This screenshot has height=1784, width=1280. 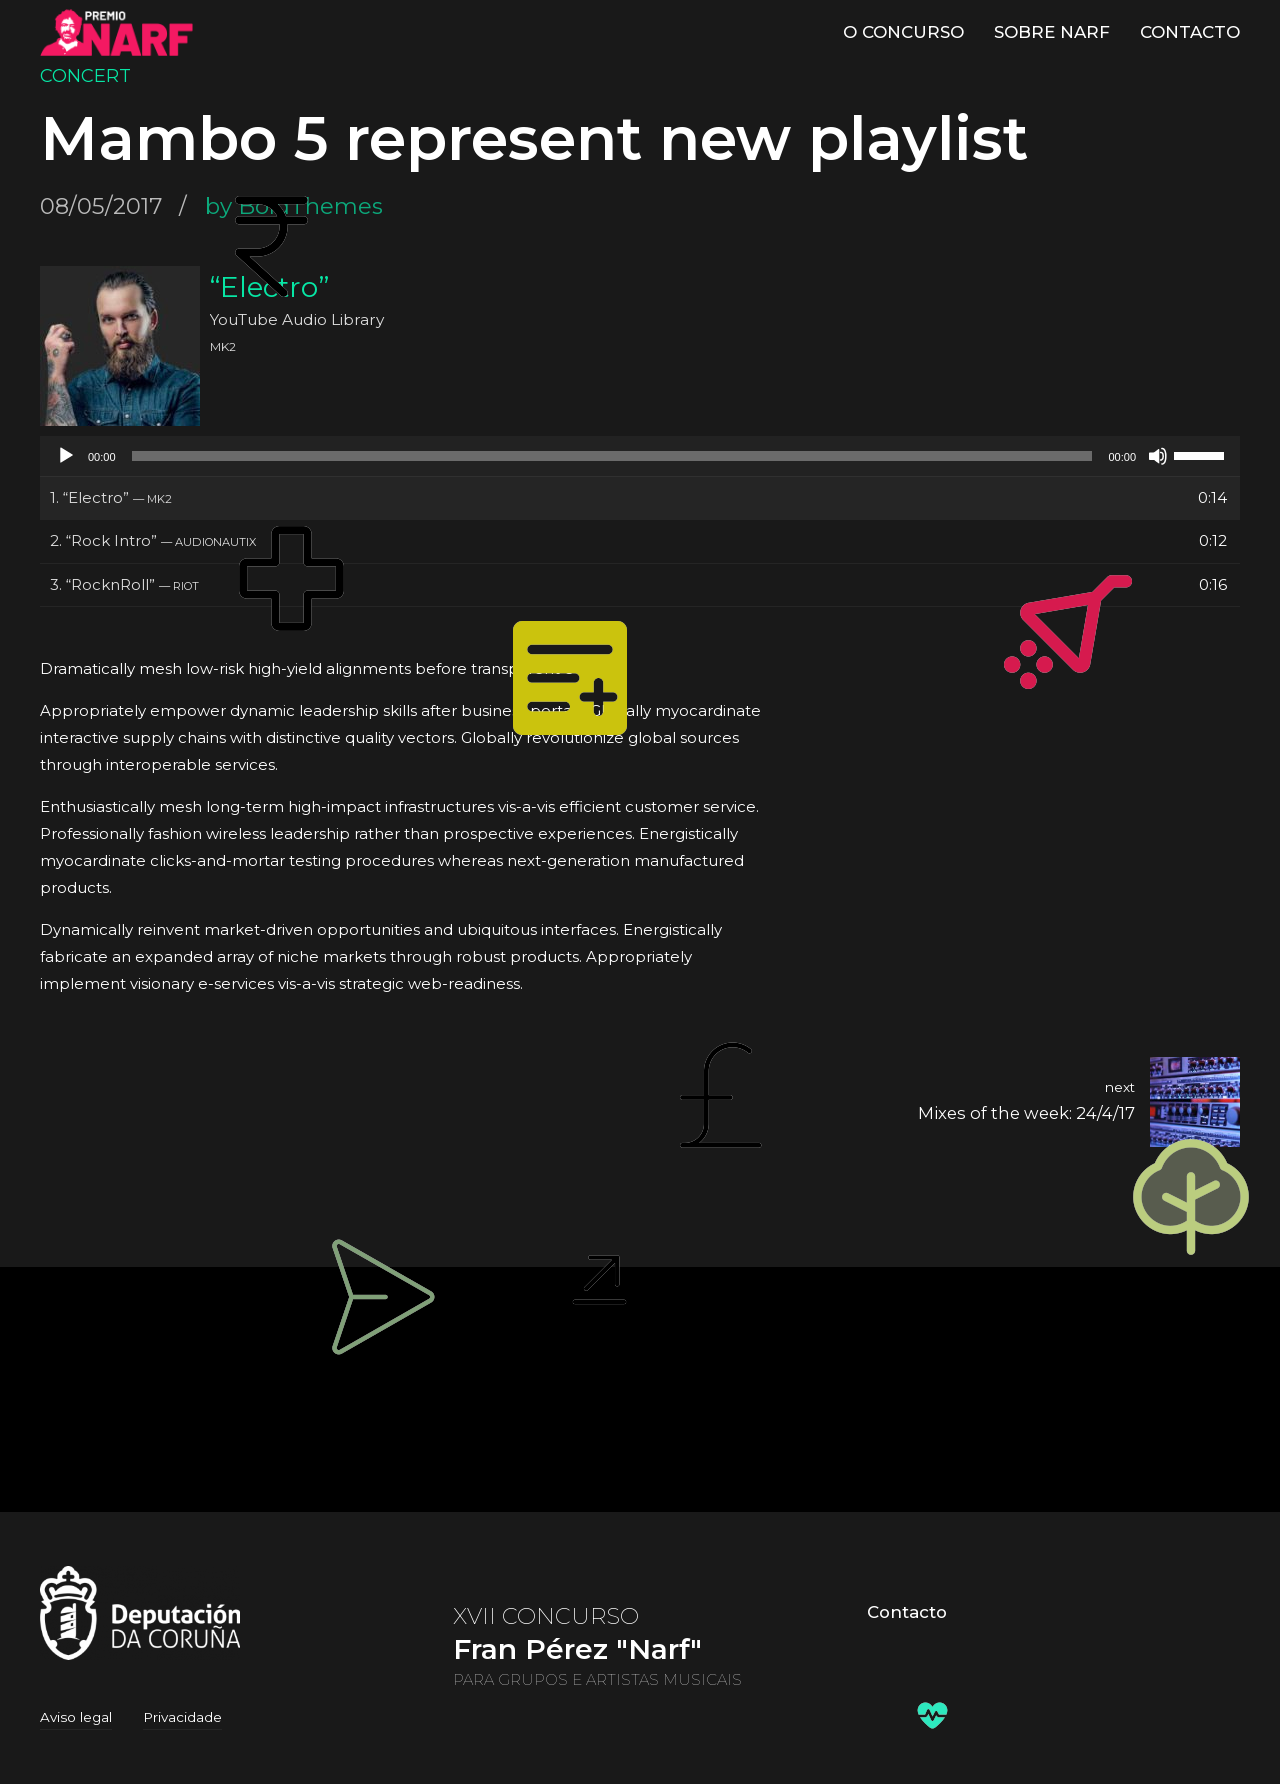 What do you see at coordinates (725, 1097) in the screenshot?
I see `view prices in british pounds` at bounding box center [725, 1097].